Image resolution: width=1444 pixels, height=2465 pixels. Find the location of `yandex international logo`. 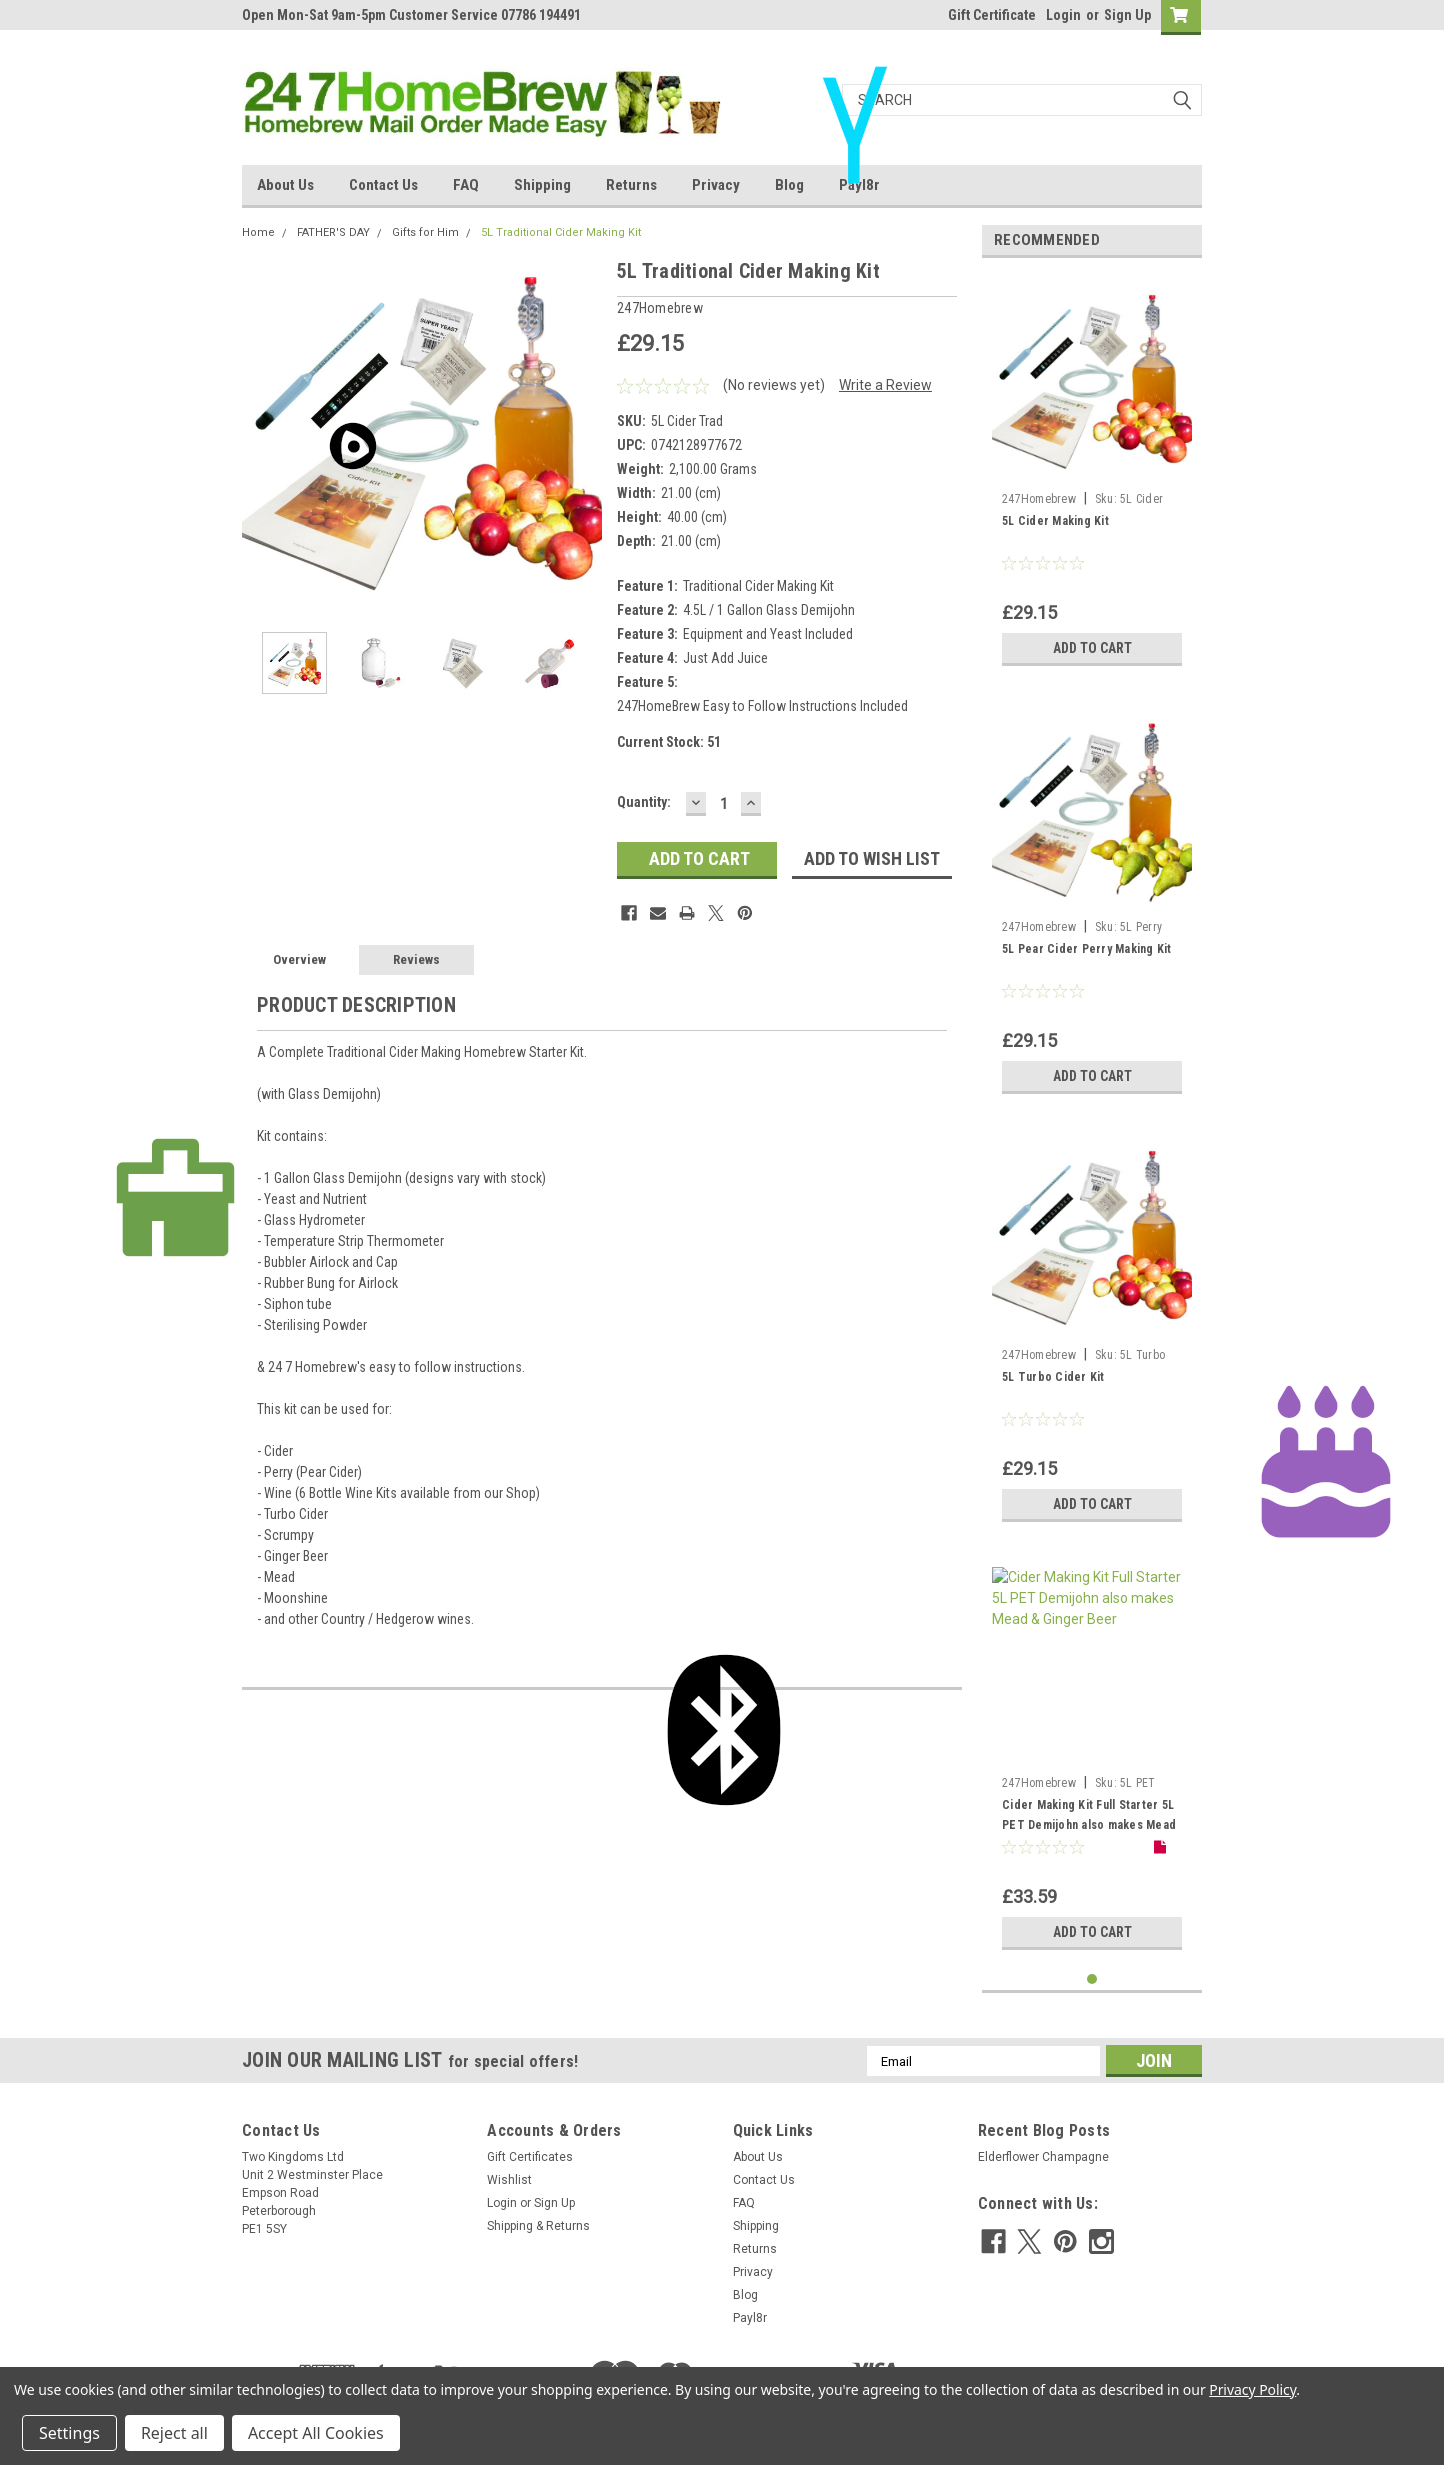

yandex international logo is located at coordinates (855, 125).